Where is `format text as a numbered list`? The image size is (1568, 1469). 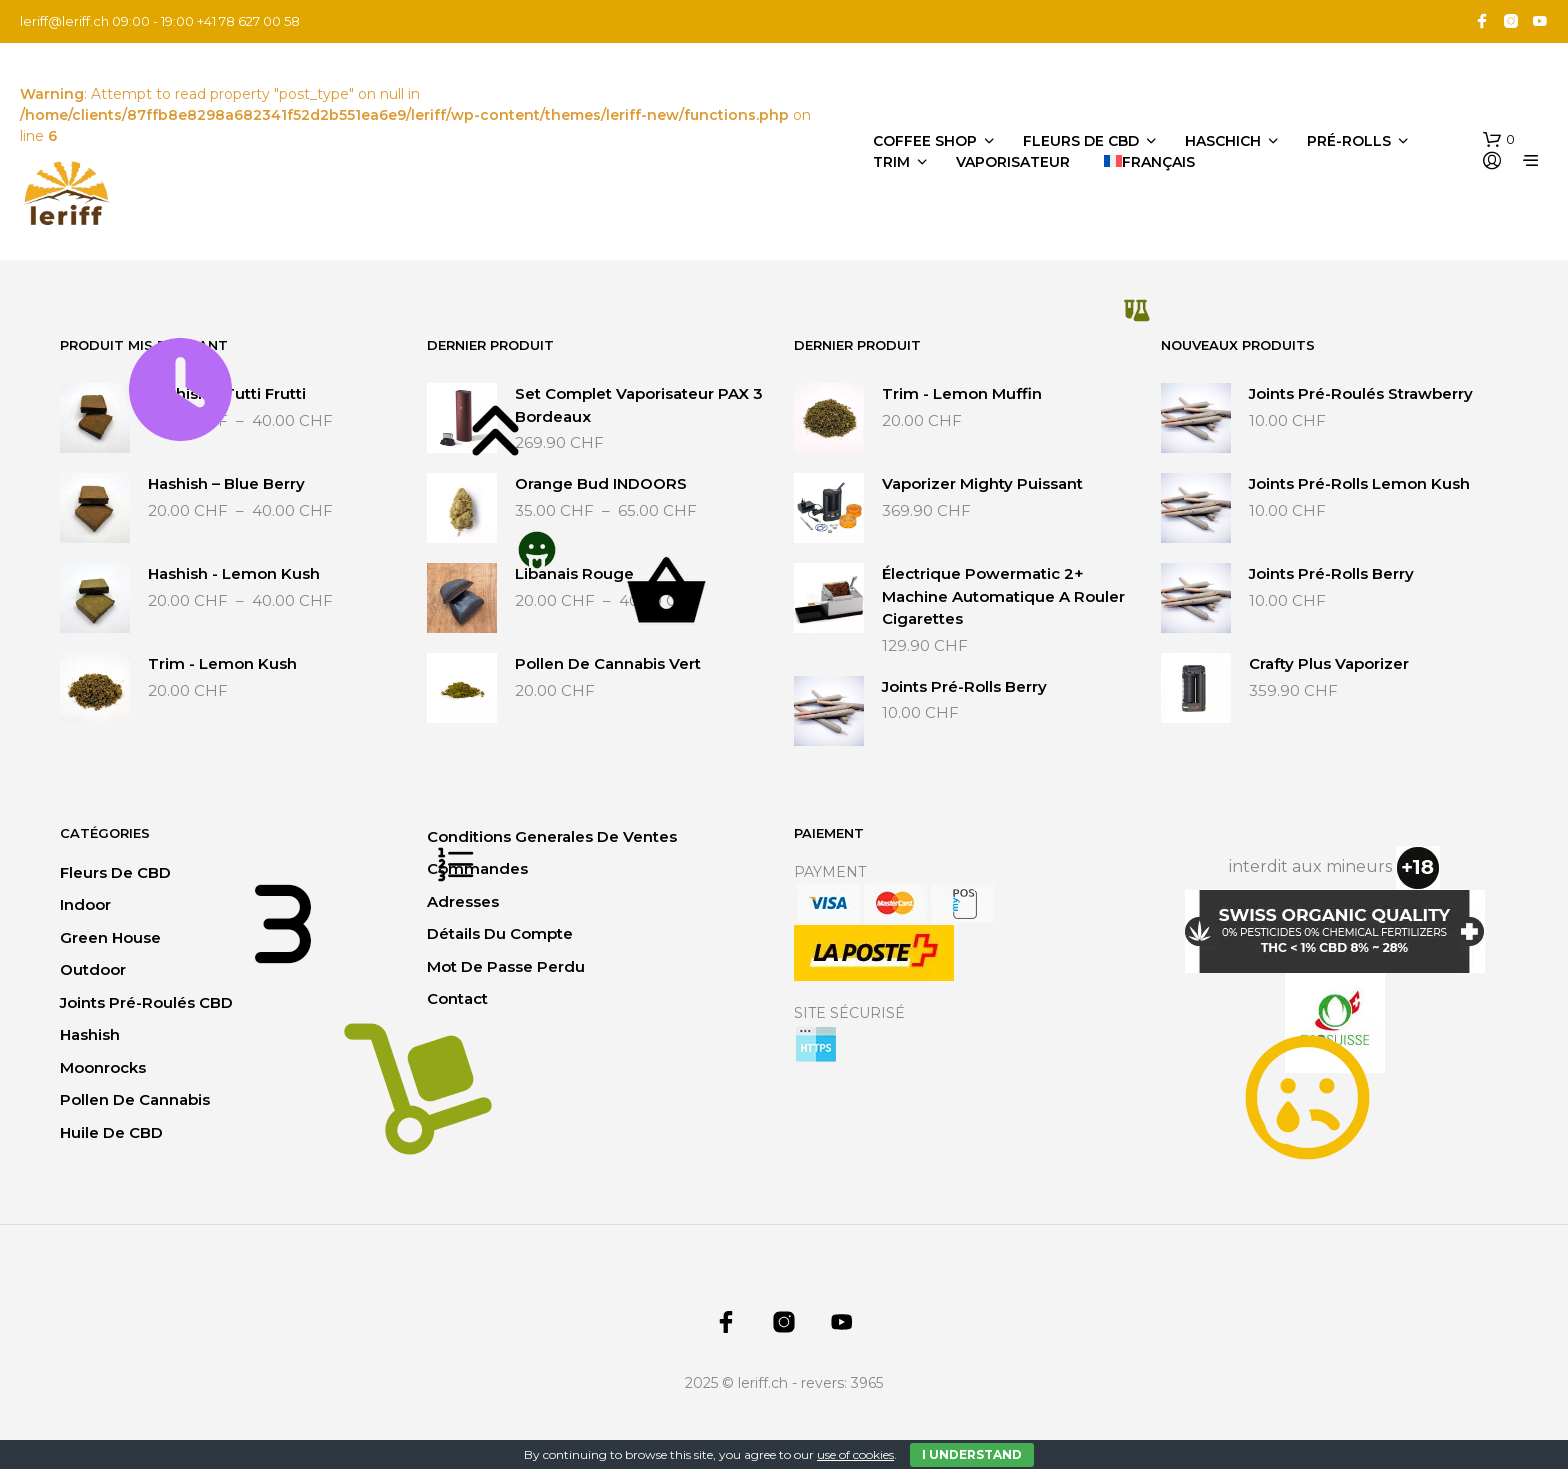 format text as a numbered list is located at coordinates (456, 864).